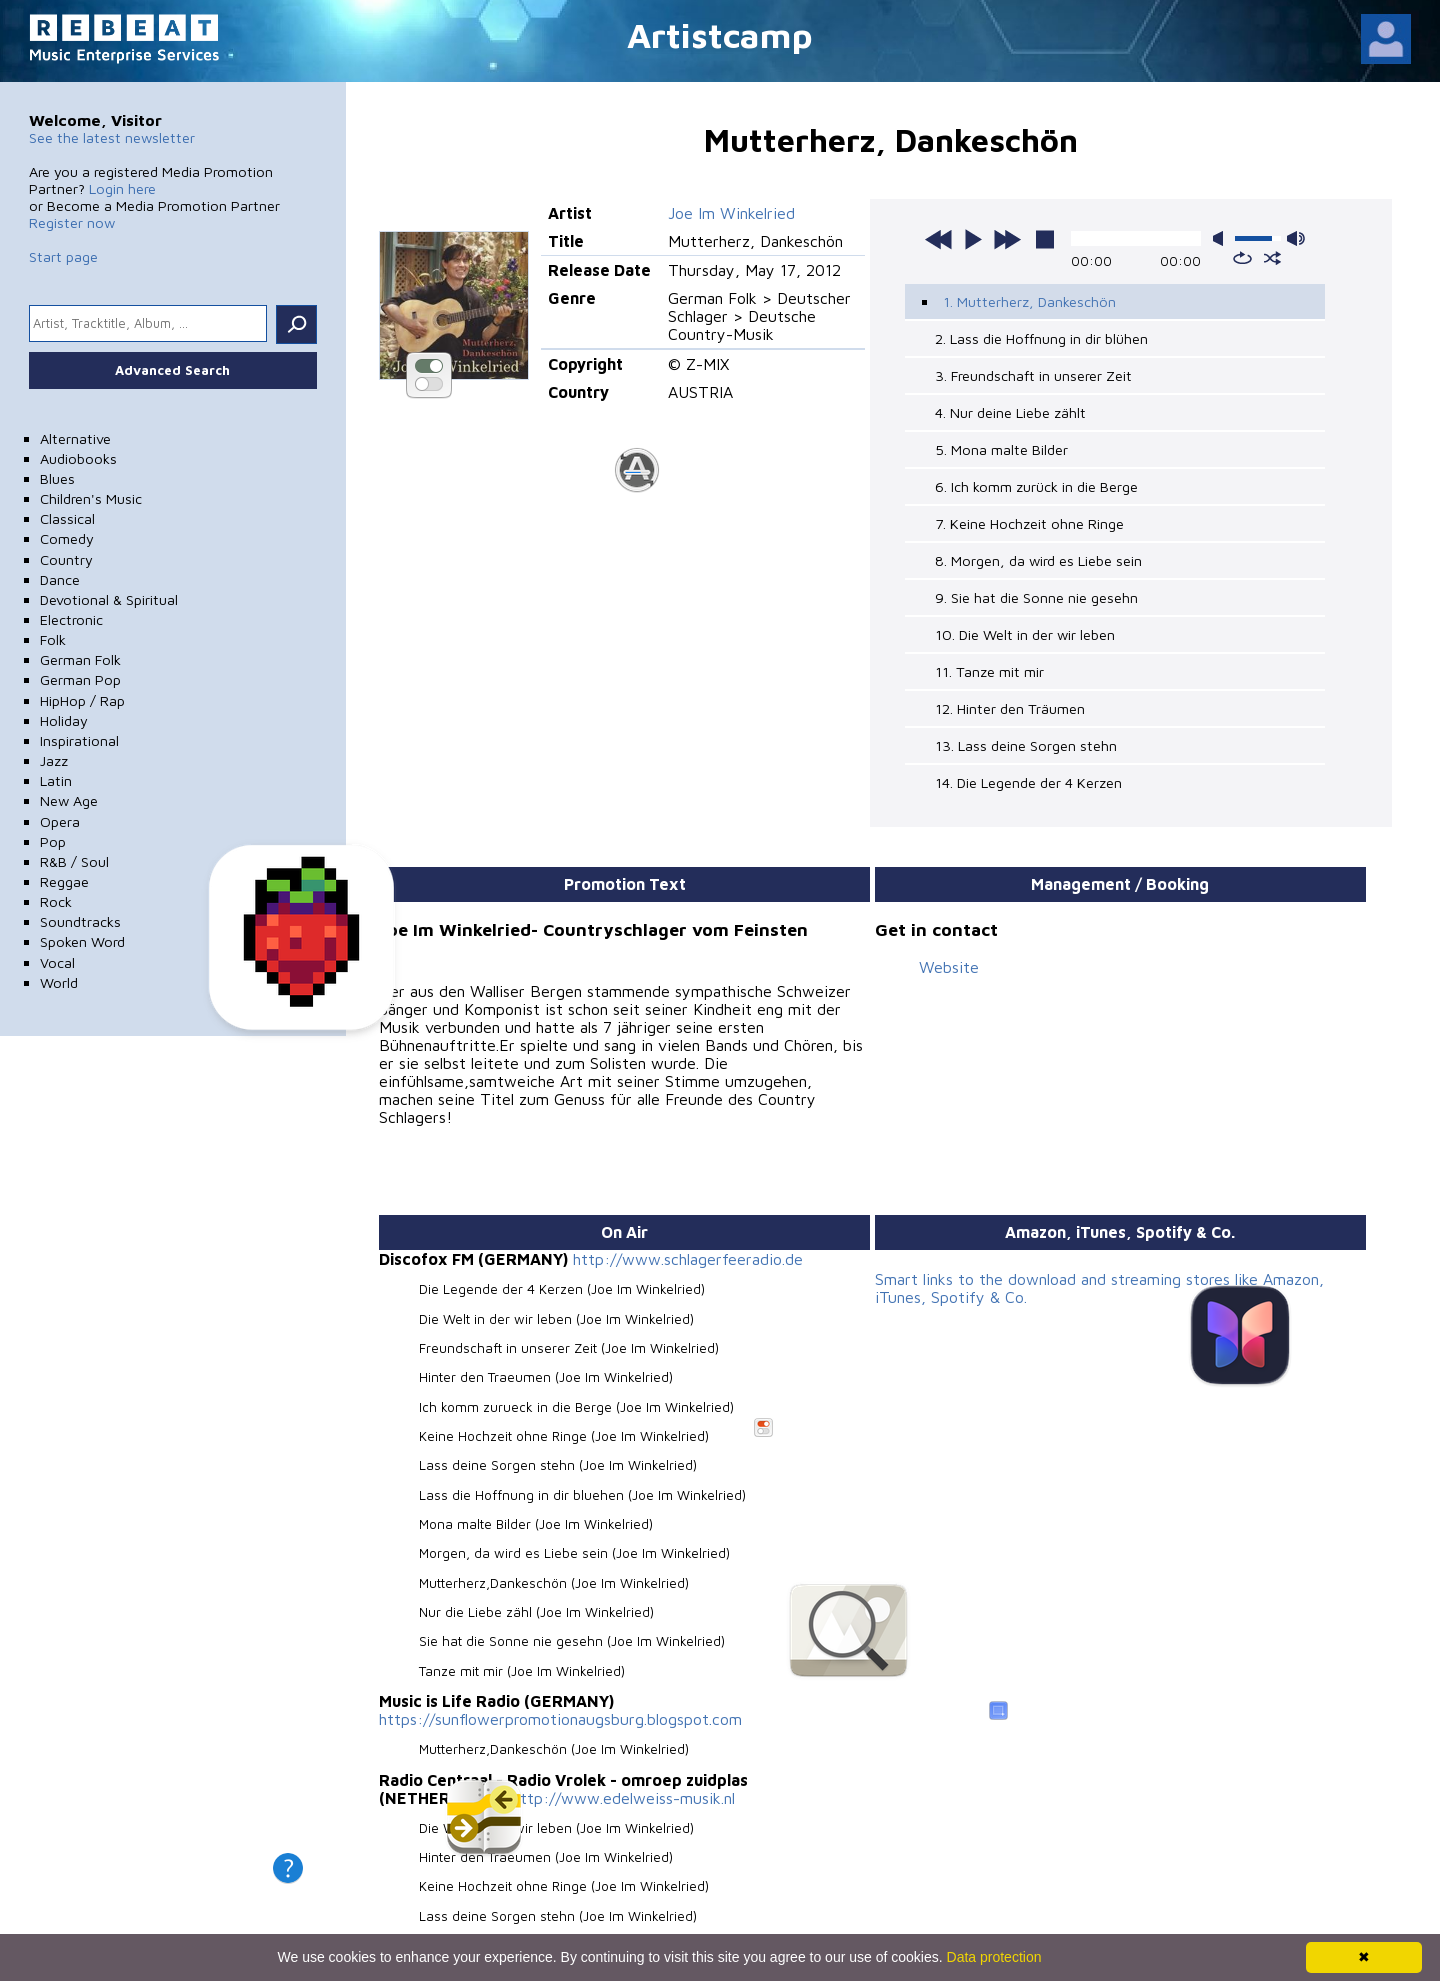 Image resolution: width=1440 pixels, height=1981 pixels. I want to click on open the Celeste app, so click(301, 937).